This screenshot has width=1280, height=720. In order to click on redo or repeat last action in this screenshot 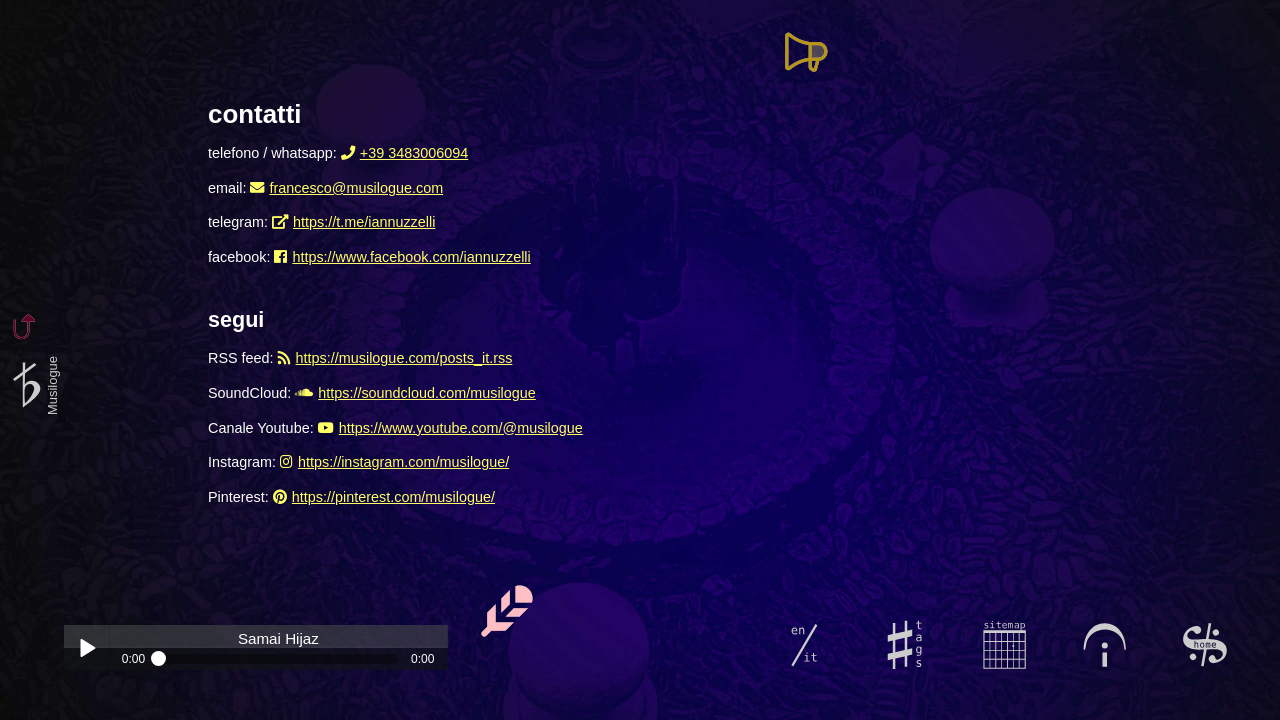, I will do `click(23, 326)`.